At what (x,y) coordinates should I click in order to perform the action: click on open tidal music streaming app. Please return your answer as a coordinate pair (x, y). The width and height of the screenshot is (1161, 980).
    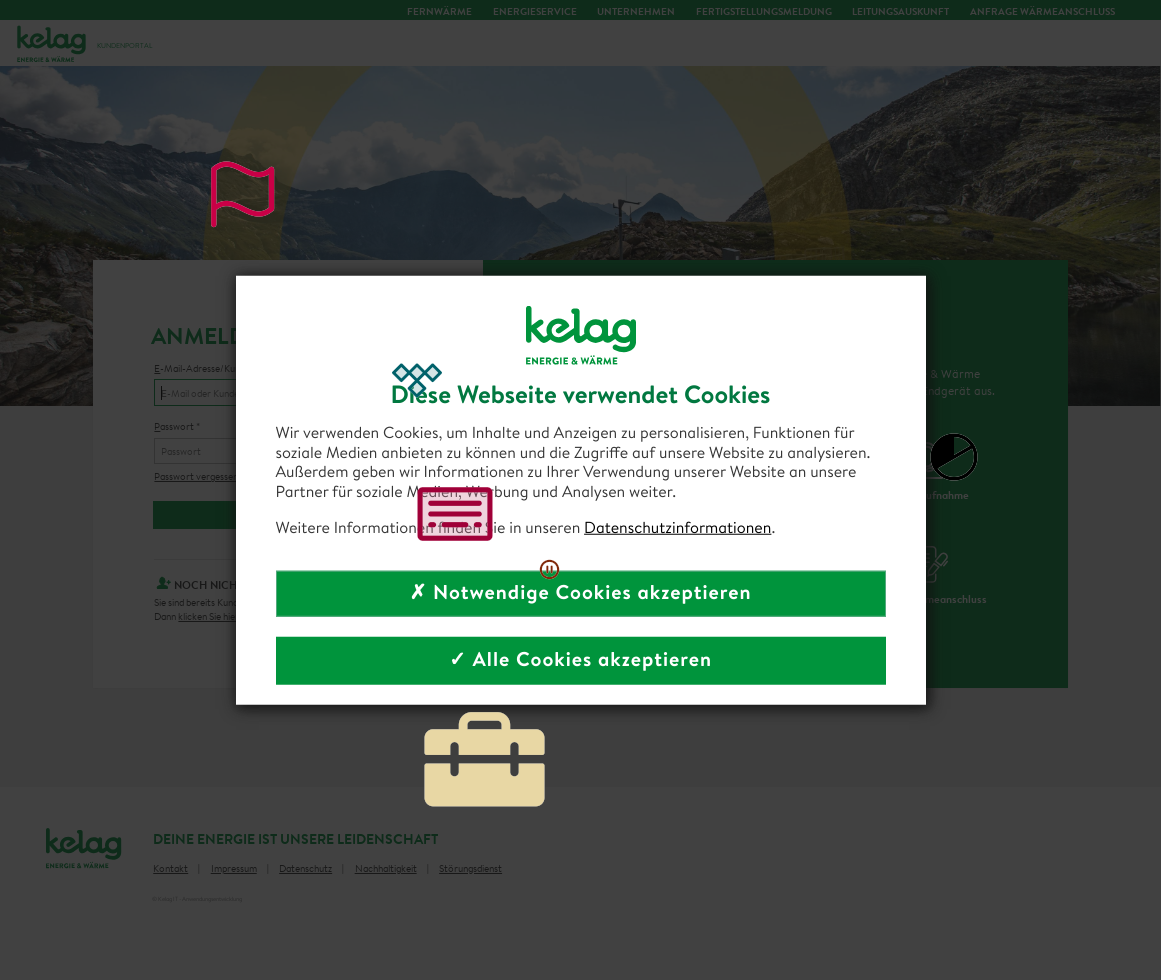
    Looking at the image, I should click on (417, 379).